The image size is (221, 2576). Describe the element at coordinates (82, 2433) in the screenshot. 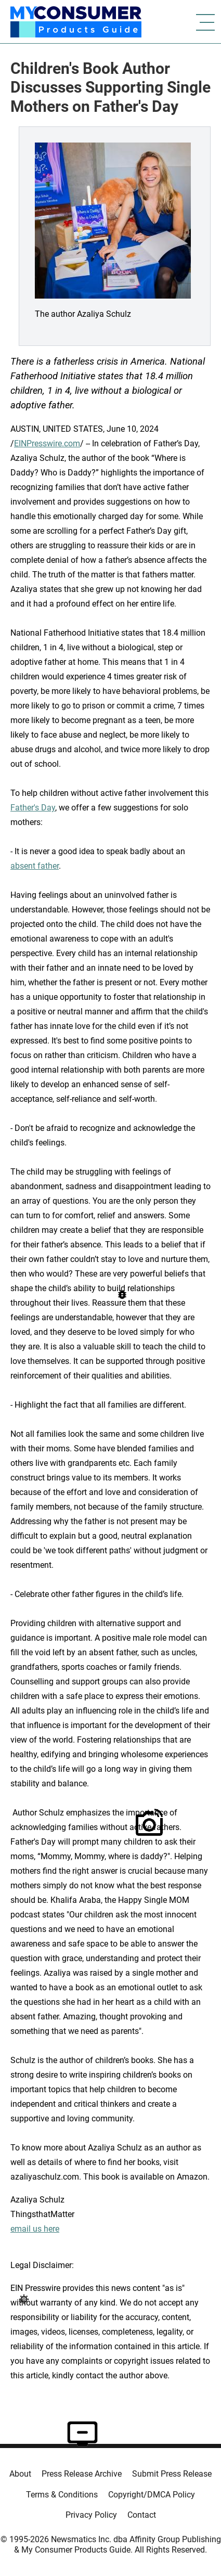

I see `remove video from watch queue` at that location.